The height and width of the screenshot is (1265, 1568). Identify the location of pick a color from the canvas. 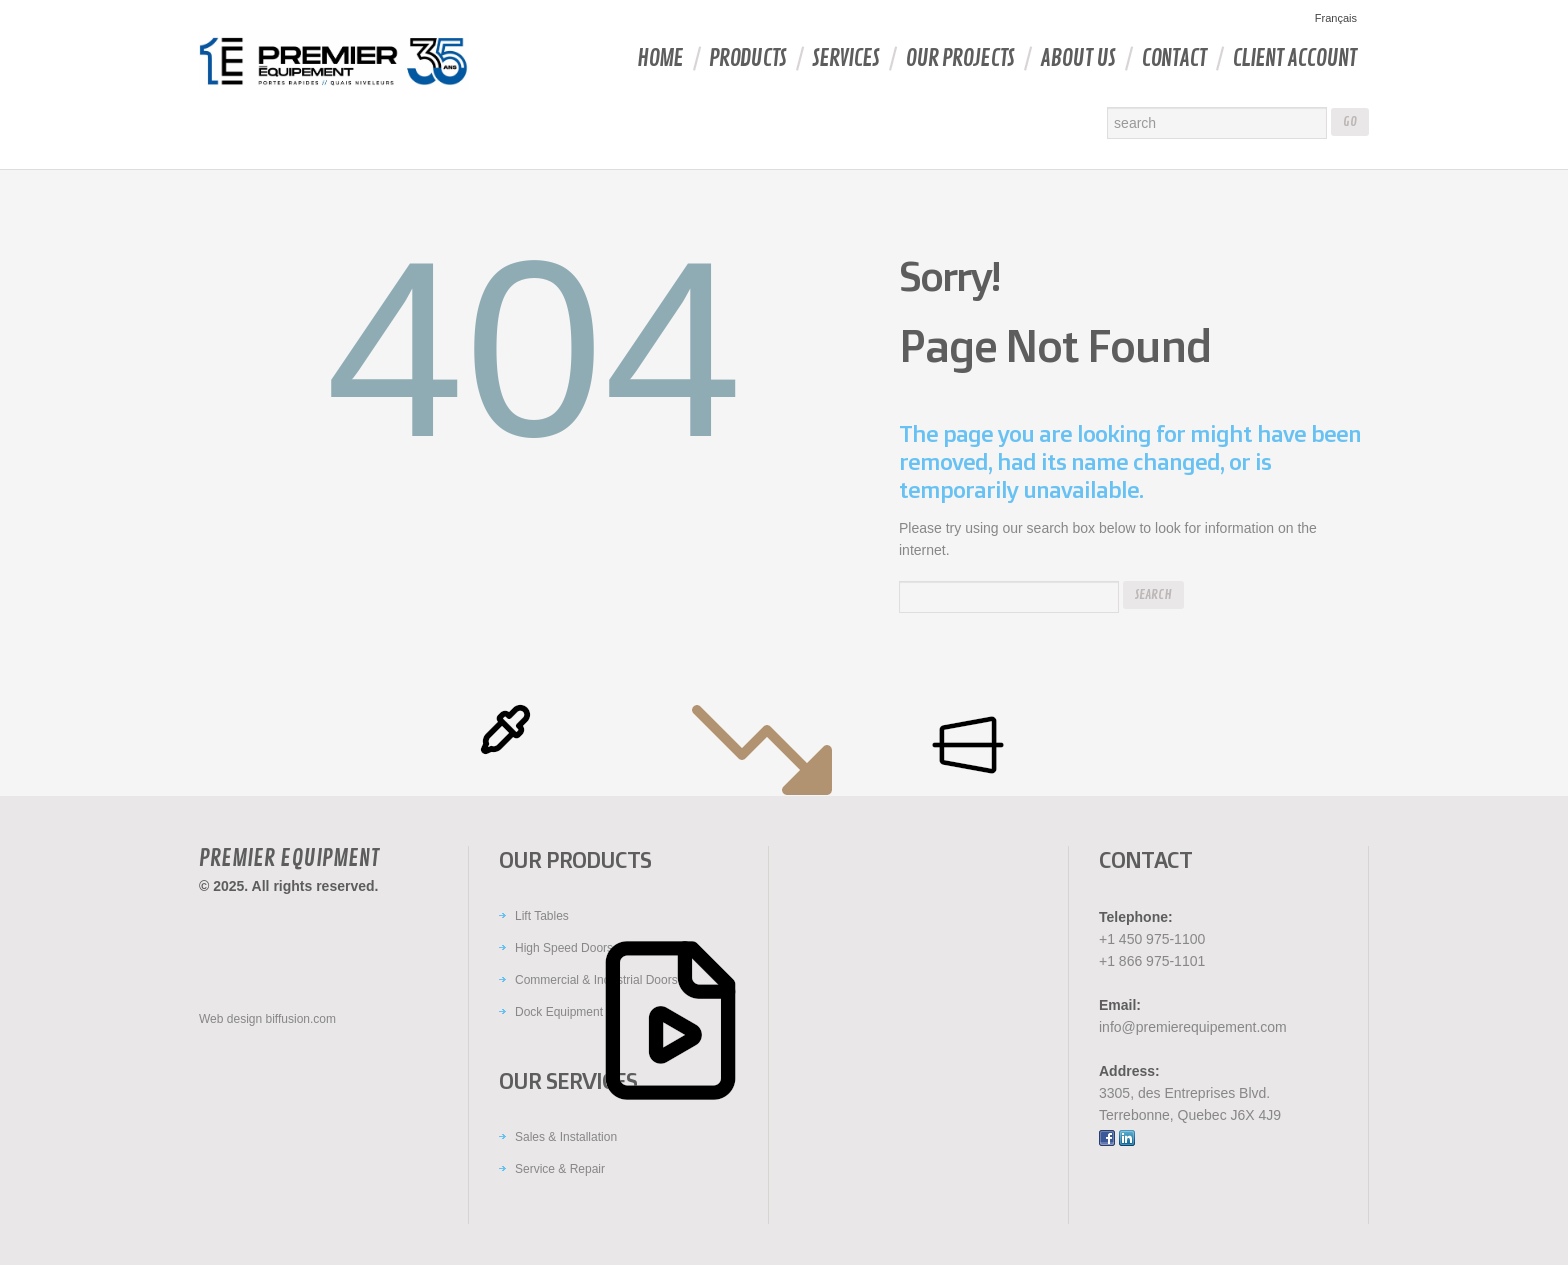
(505, 729).